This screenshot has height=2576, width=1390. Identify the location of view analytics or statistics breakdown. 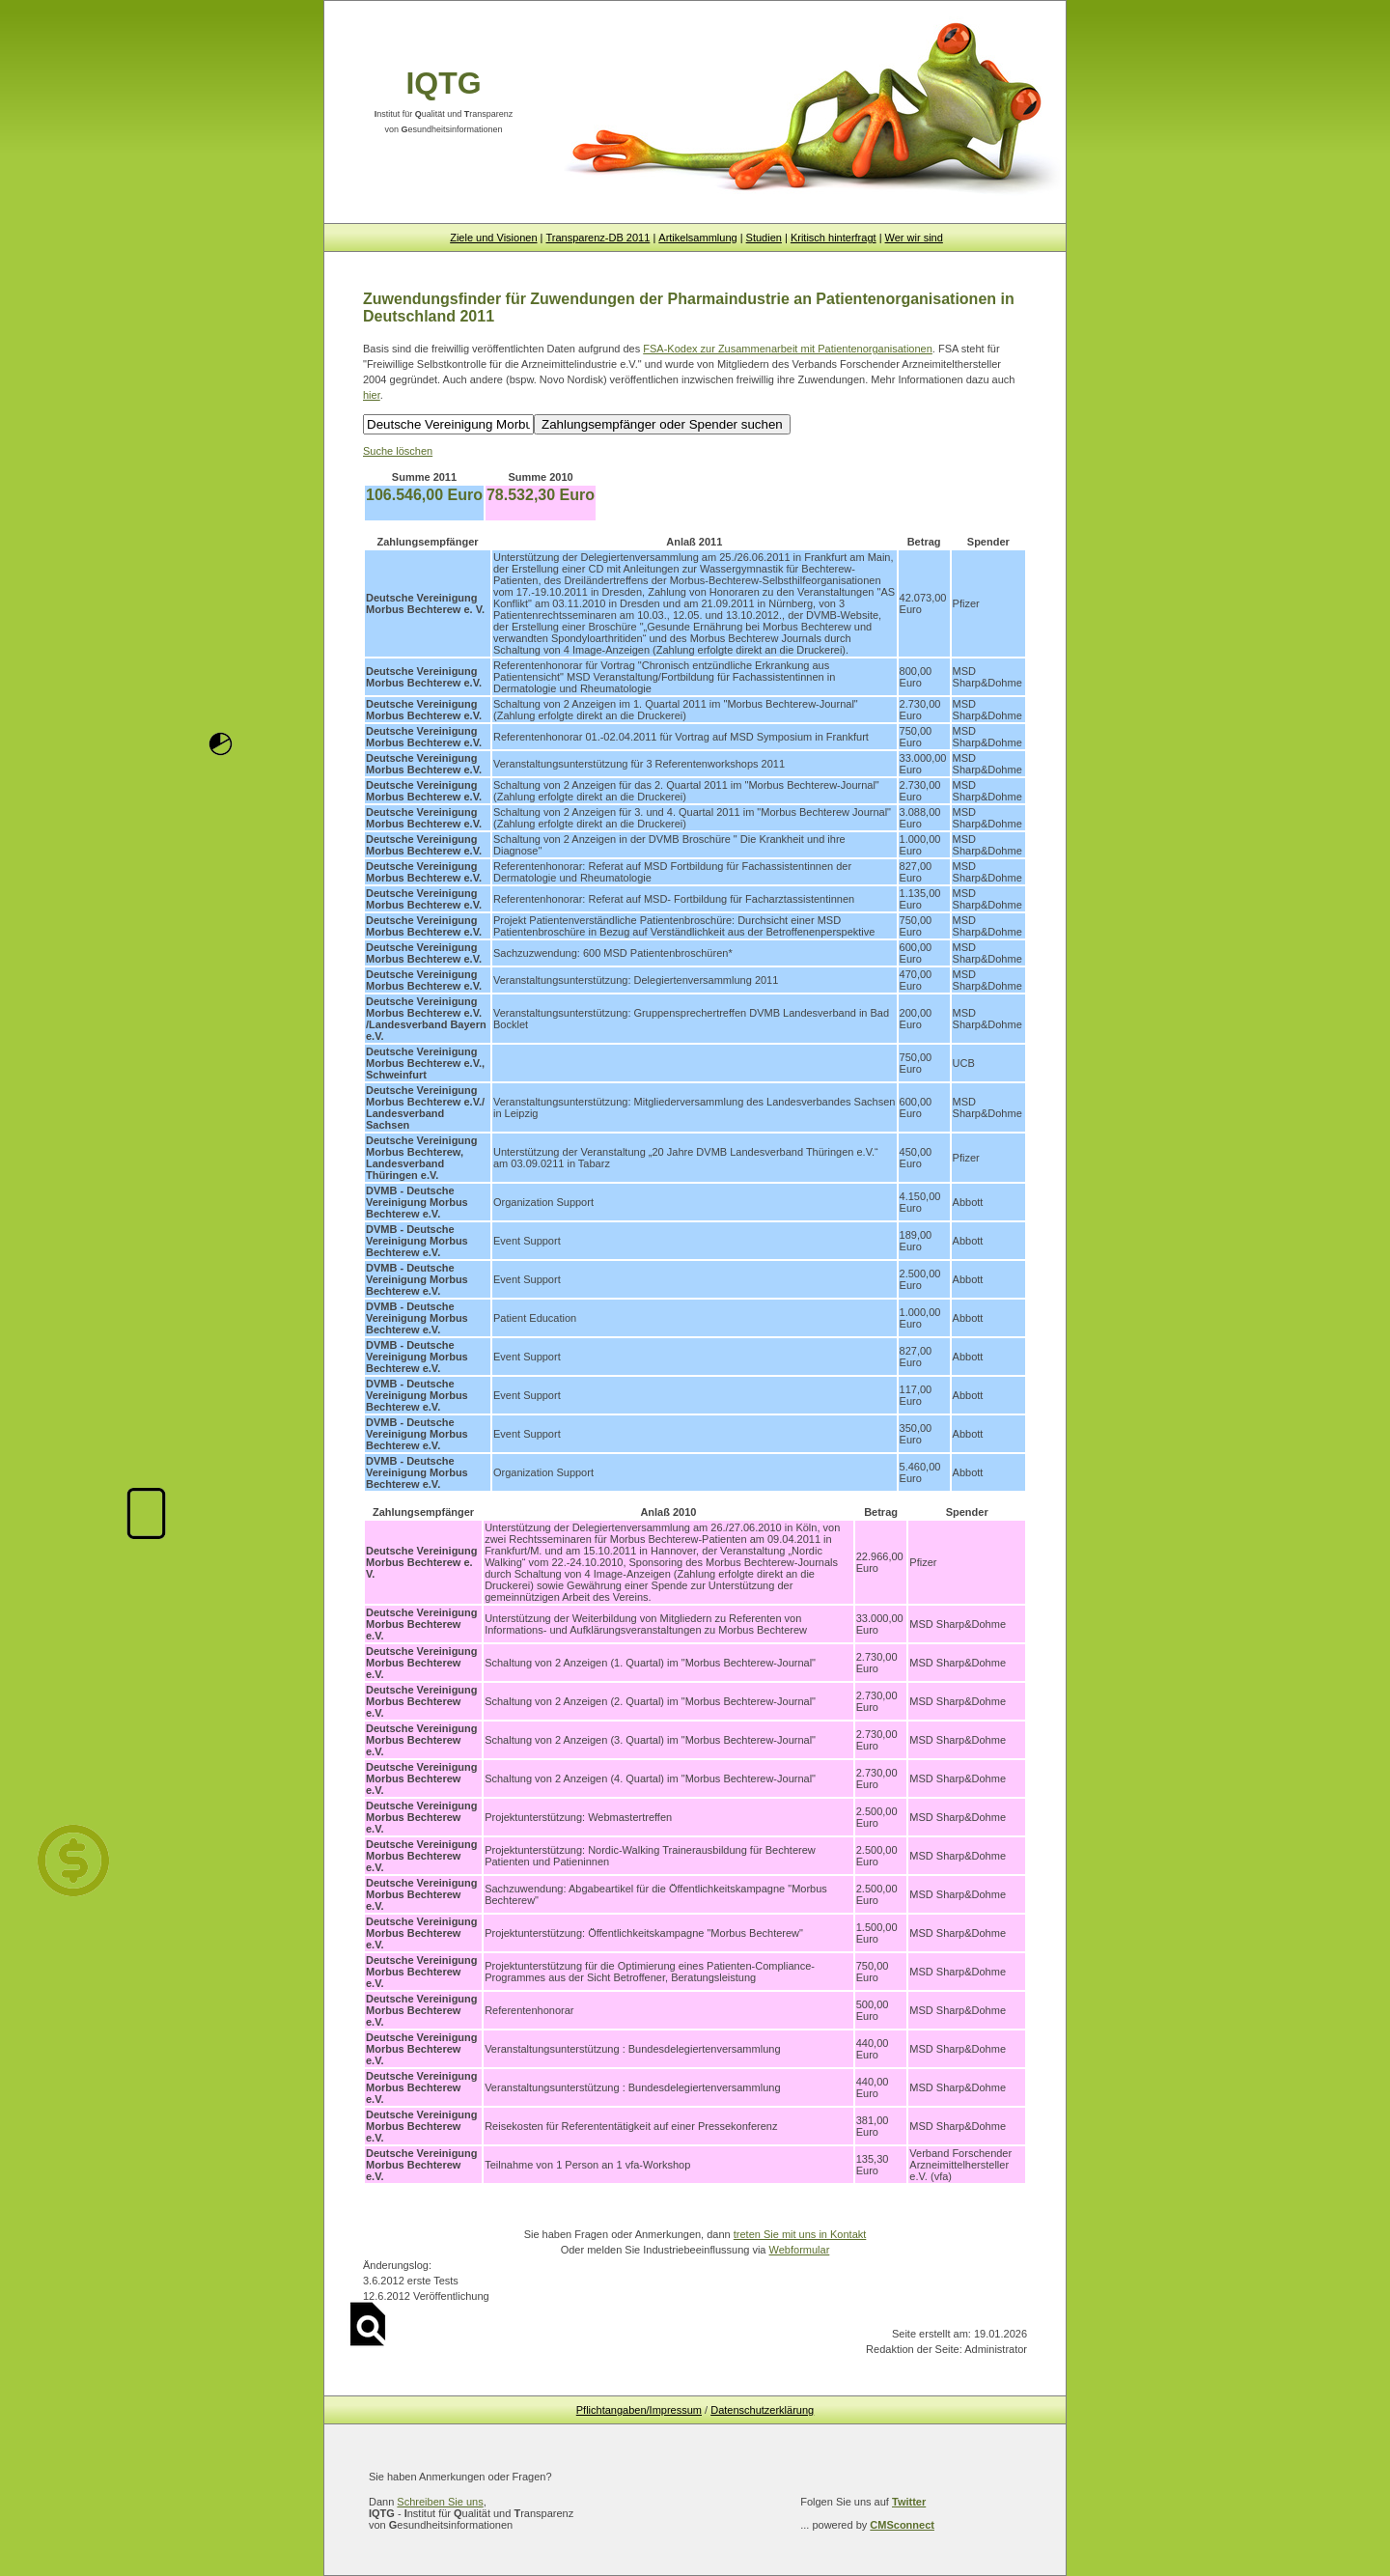
(220, 743).